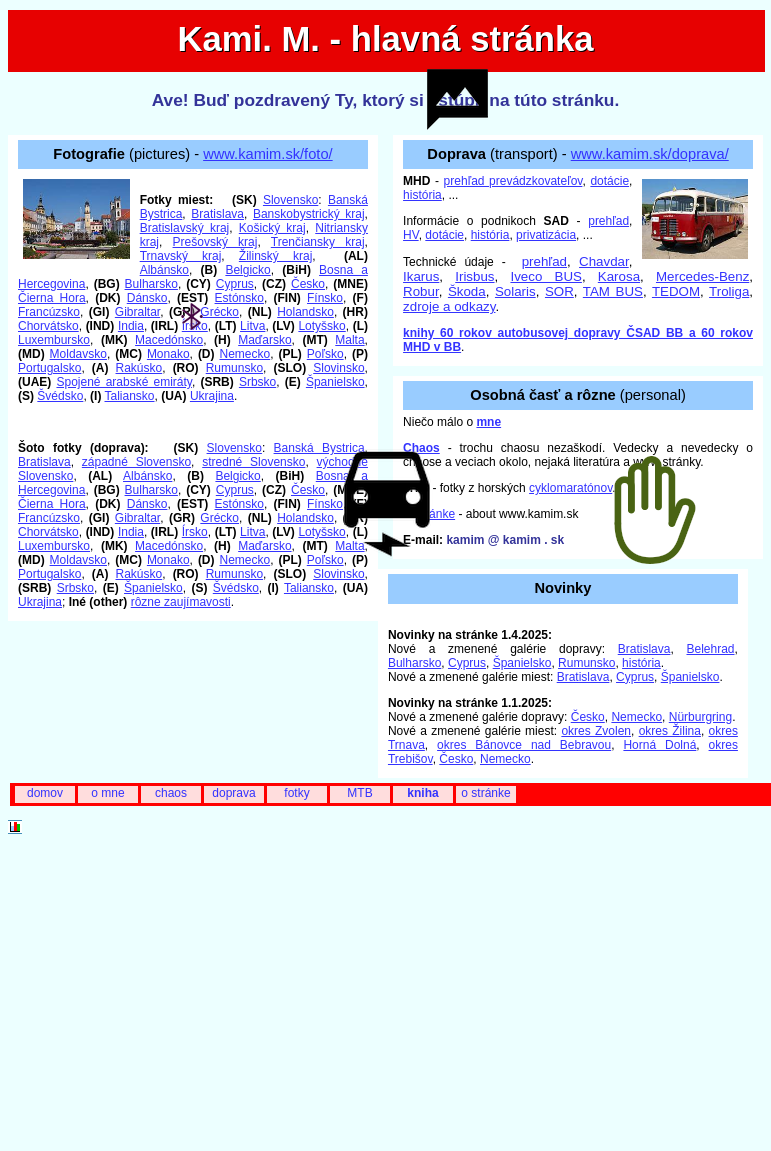 The height and width of the screenshot is (1151, 771). I want to click on indicates a multimedia message (MMS), so click(457, 99).